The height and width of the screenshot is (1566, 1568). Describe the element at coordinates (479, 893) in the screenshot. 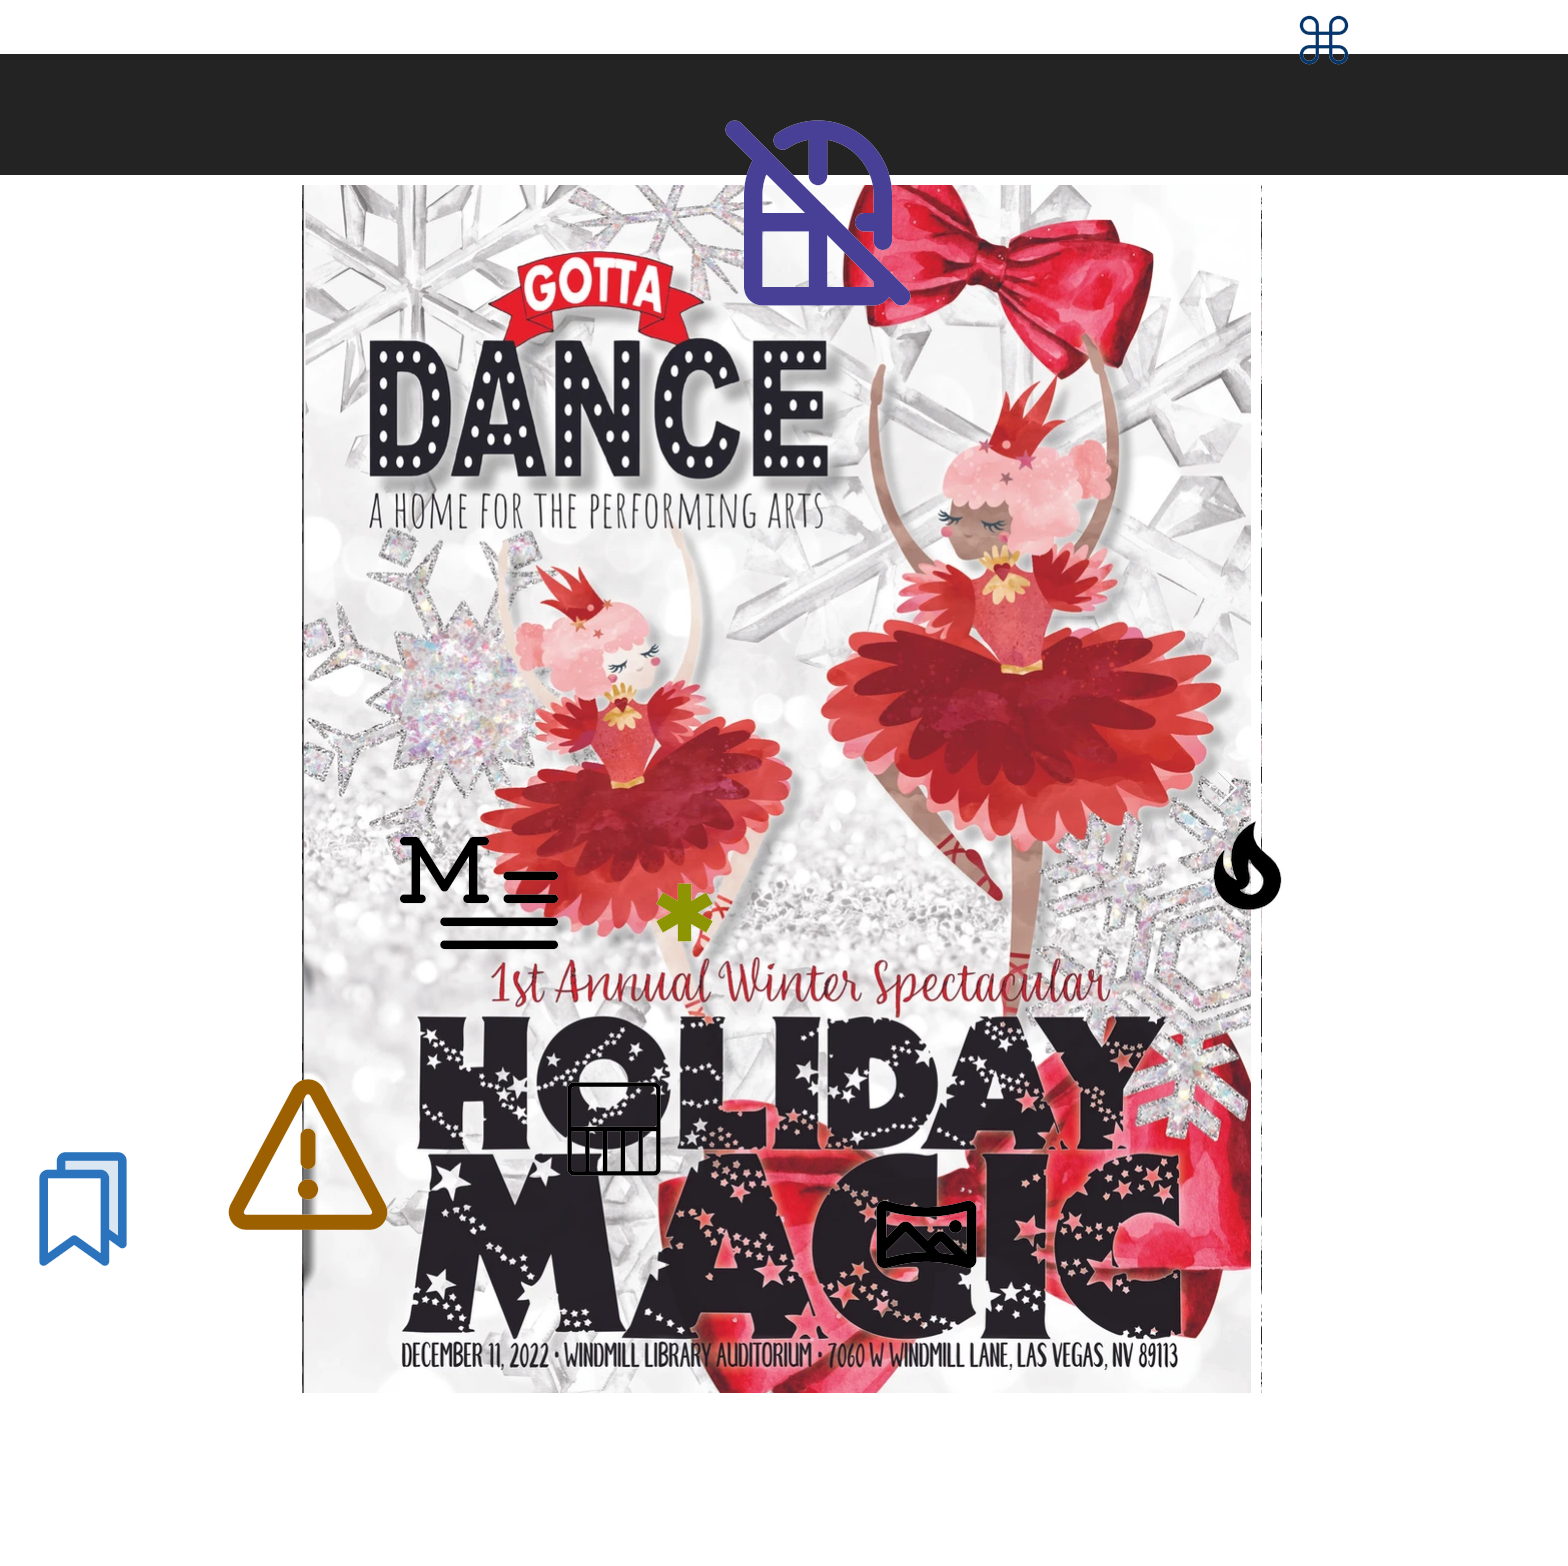

I see `read article on medium` at that location.